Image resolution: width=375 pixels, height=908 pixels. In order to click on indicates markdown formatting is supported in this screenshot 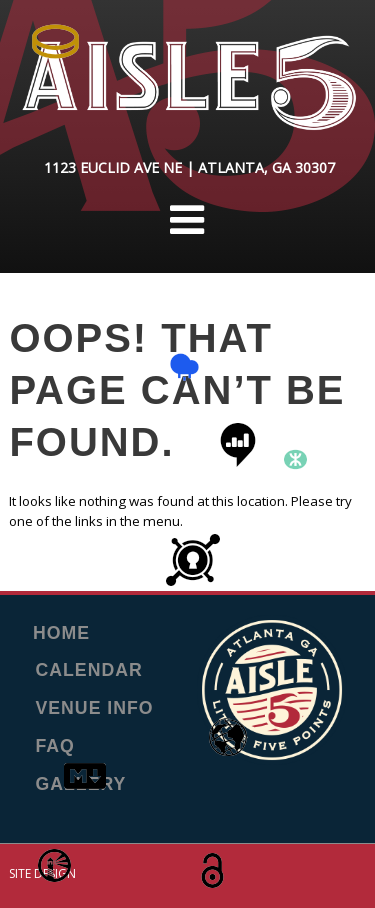, I will do `click(85, 776)`.